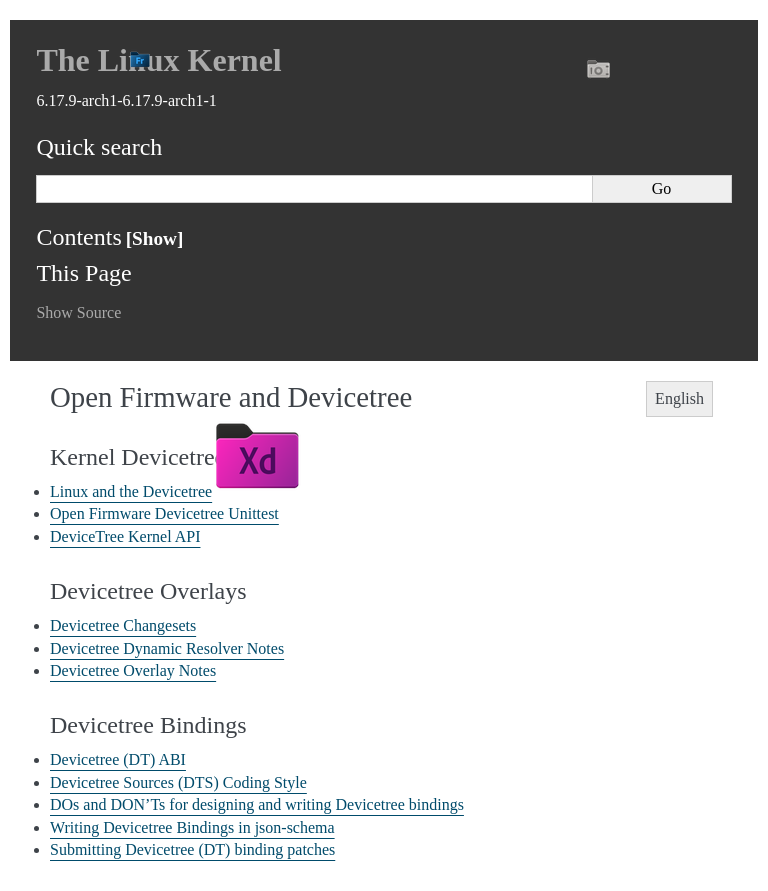 This screenshot has width=768, height=891. Describe the element at coordinates (257, 458) in the screenshot. I see `open folder containing Adobe XD project files` at that location.